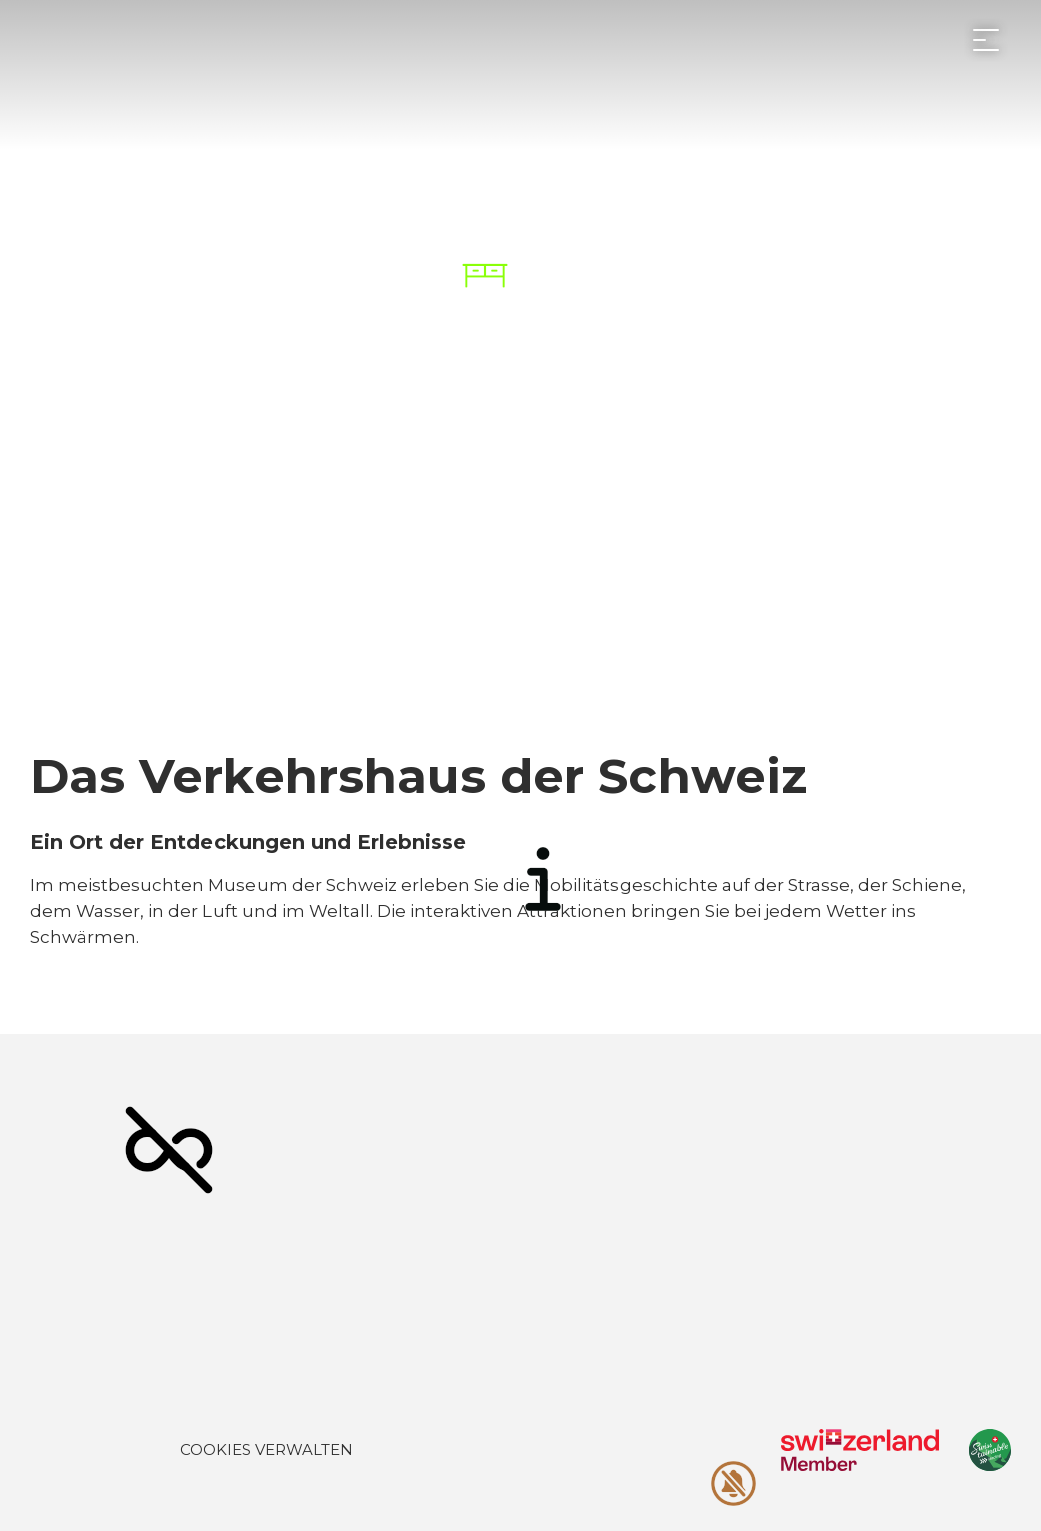 The width and height of the screenshot is (1041, 1531). I want to click on disable infinite scroll or loop mode, so click(169, 1150).